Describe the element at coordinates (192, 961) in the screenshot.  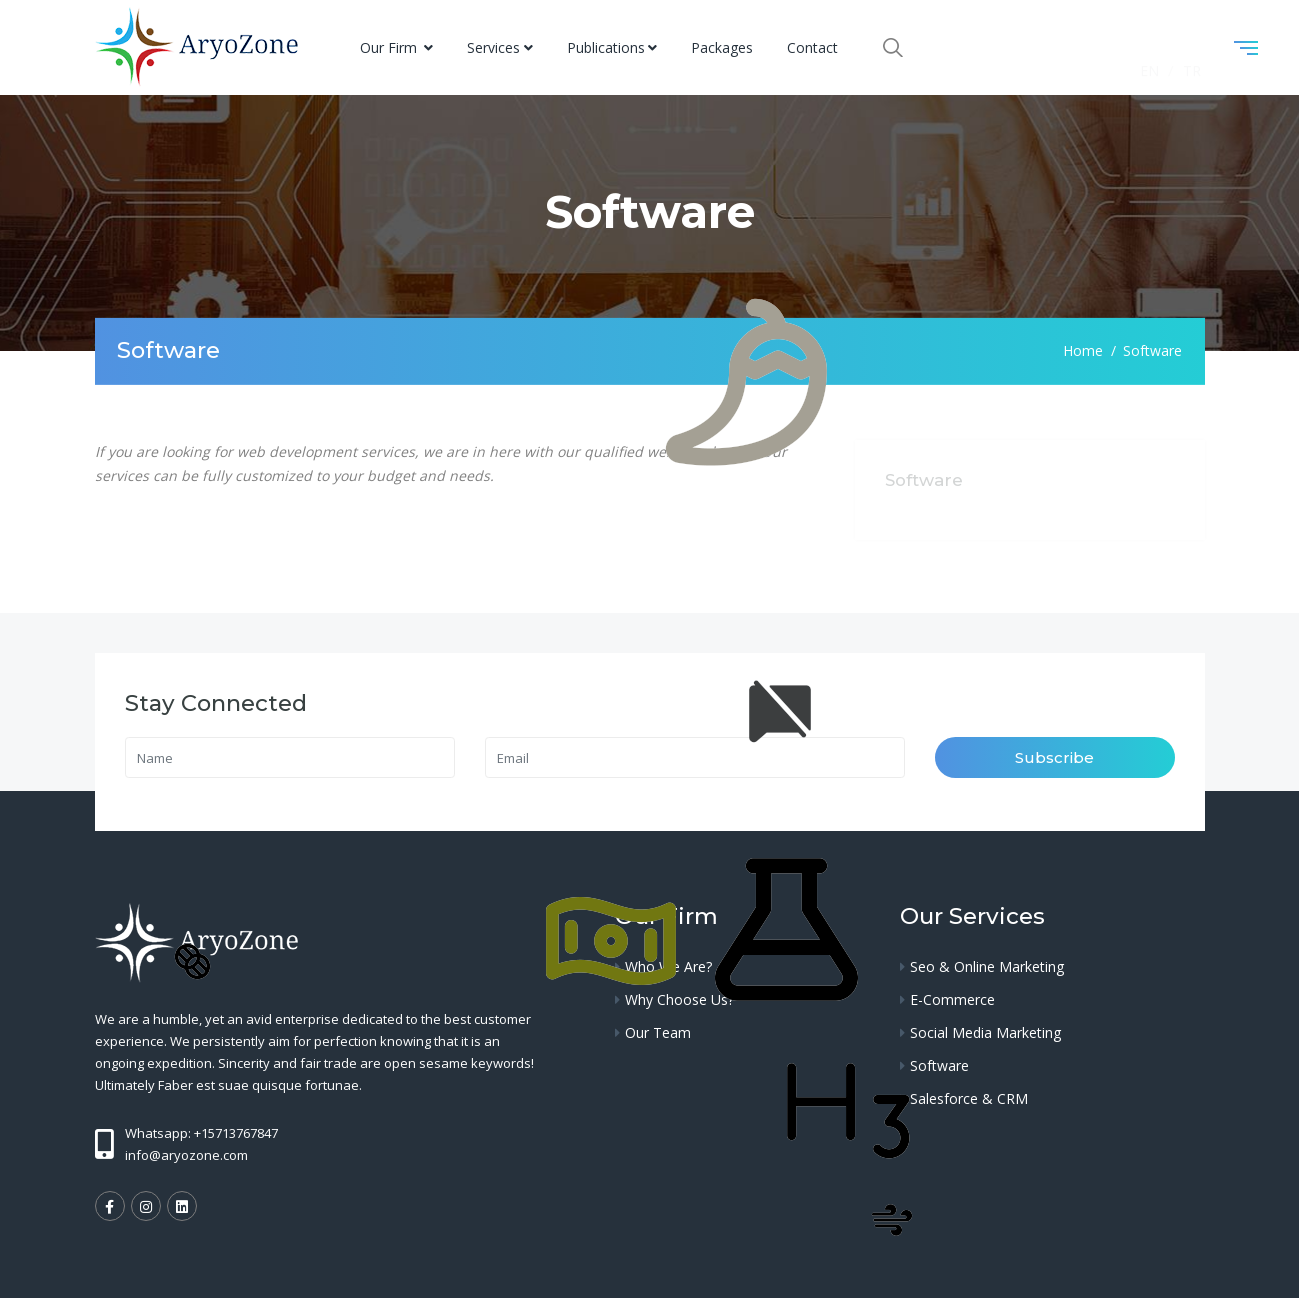
I see `exclude overlapping items from selection` at that location.